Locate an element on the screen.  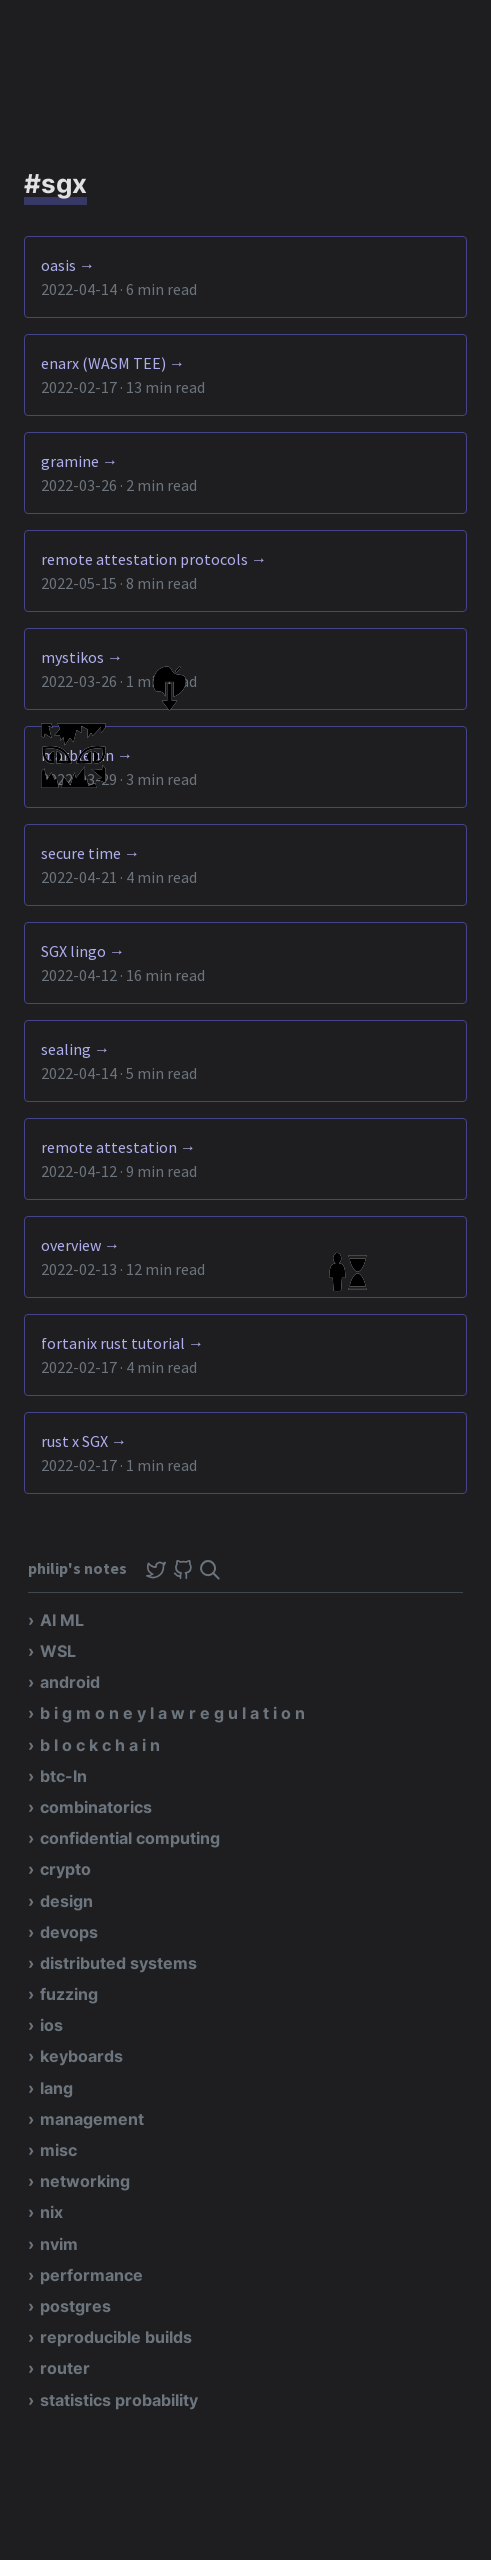
view player's time spent in game is located at coordinates (348, 1272).